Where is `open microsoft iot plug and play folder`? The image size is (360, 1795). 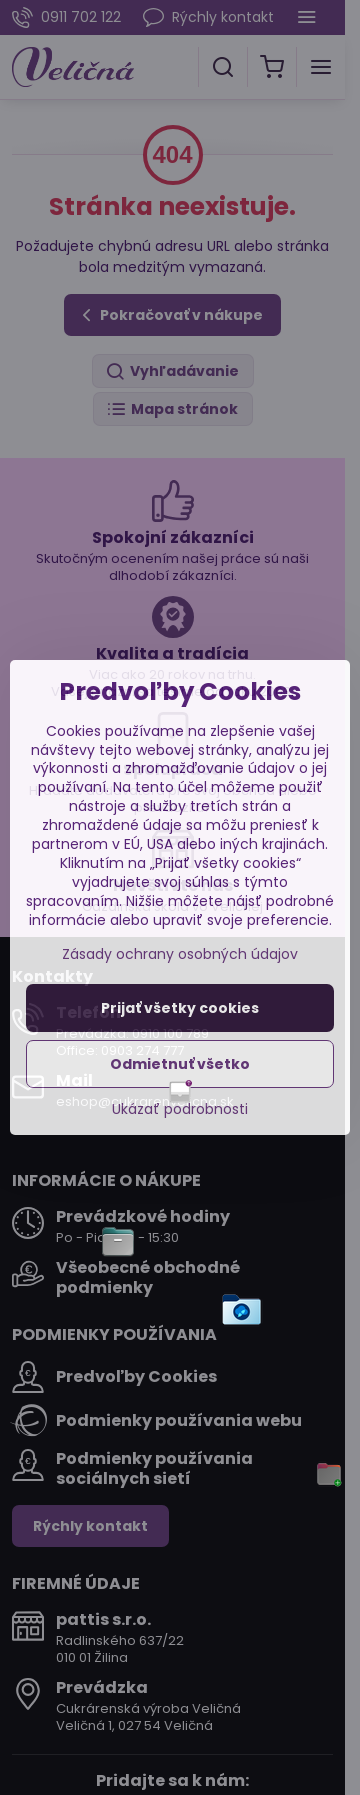 open microsoft iot plug and play folder is located at coordinates (241, 1310).